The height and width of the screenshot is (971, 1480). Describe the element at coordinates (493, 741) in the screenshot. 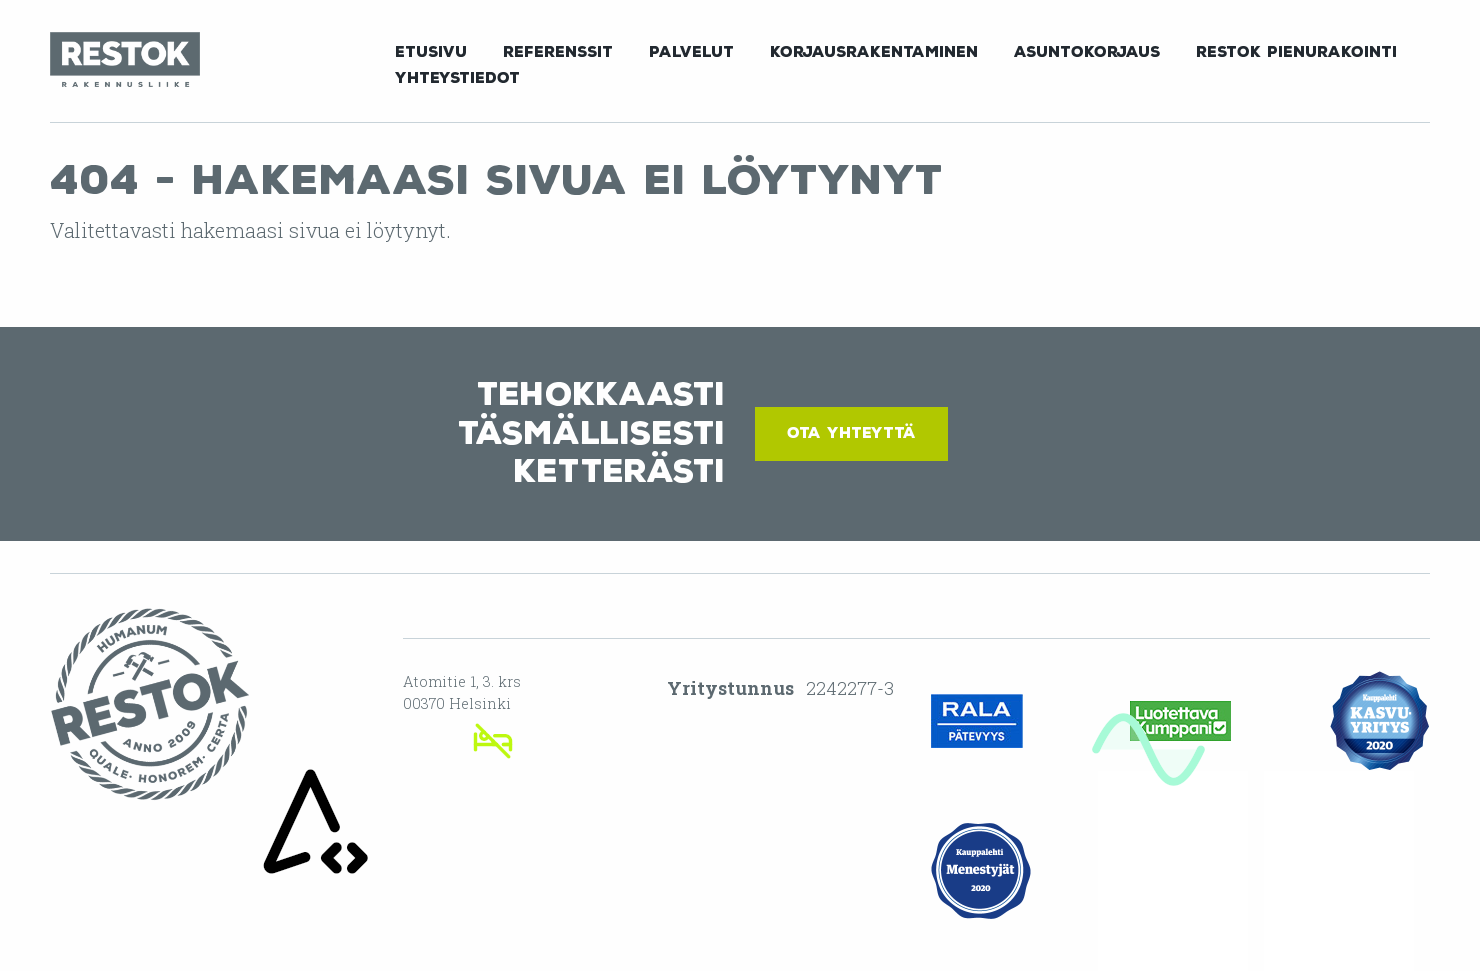

I see `no sleeping accommodations available` at that location.